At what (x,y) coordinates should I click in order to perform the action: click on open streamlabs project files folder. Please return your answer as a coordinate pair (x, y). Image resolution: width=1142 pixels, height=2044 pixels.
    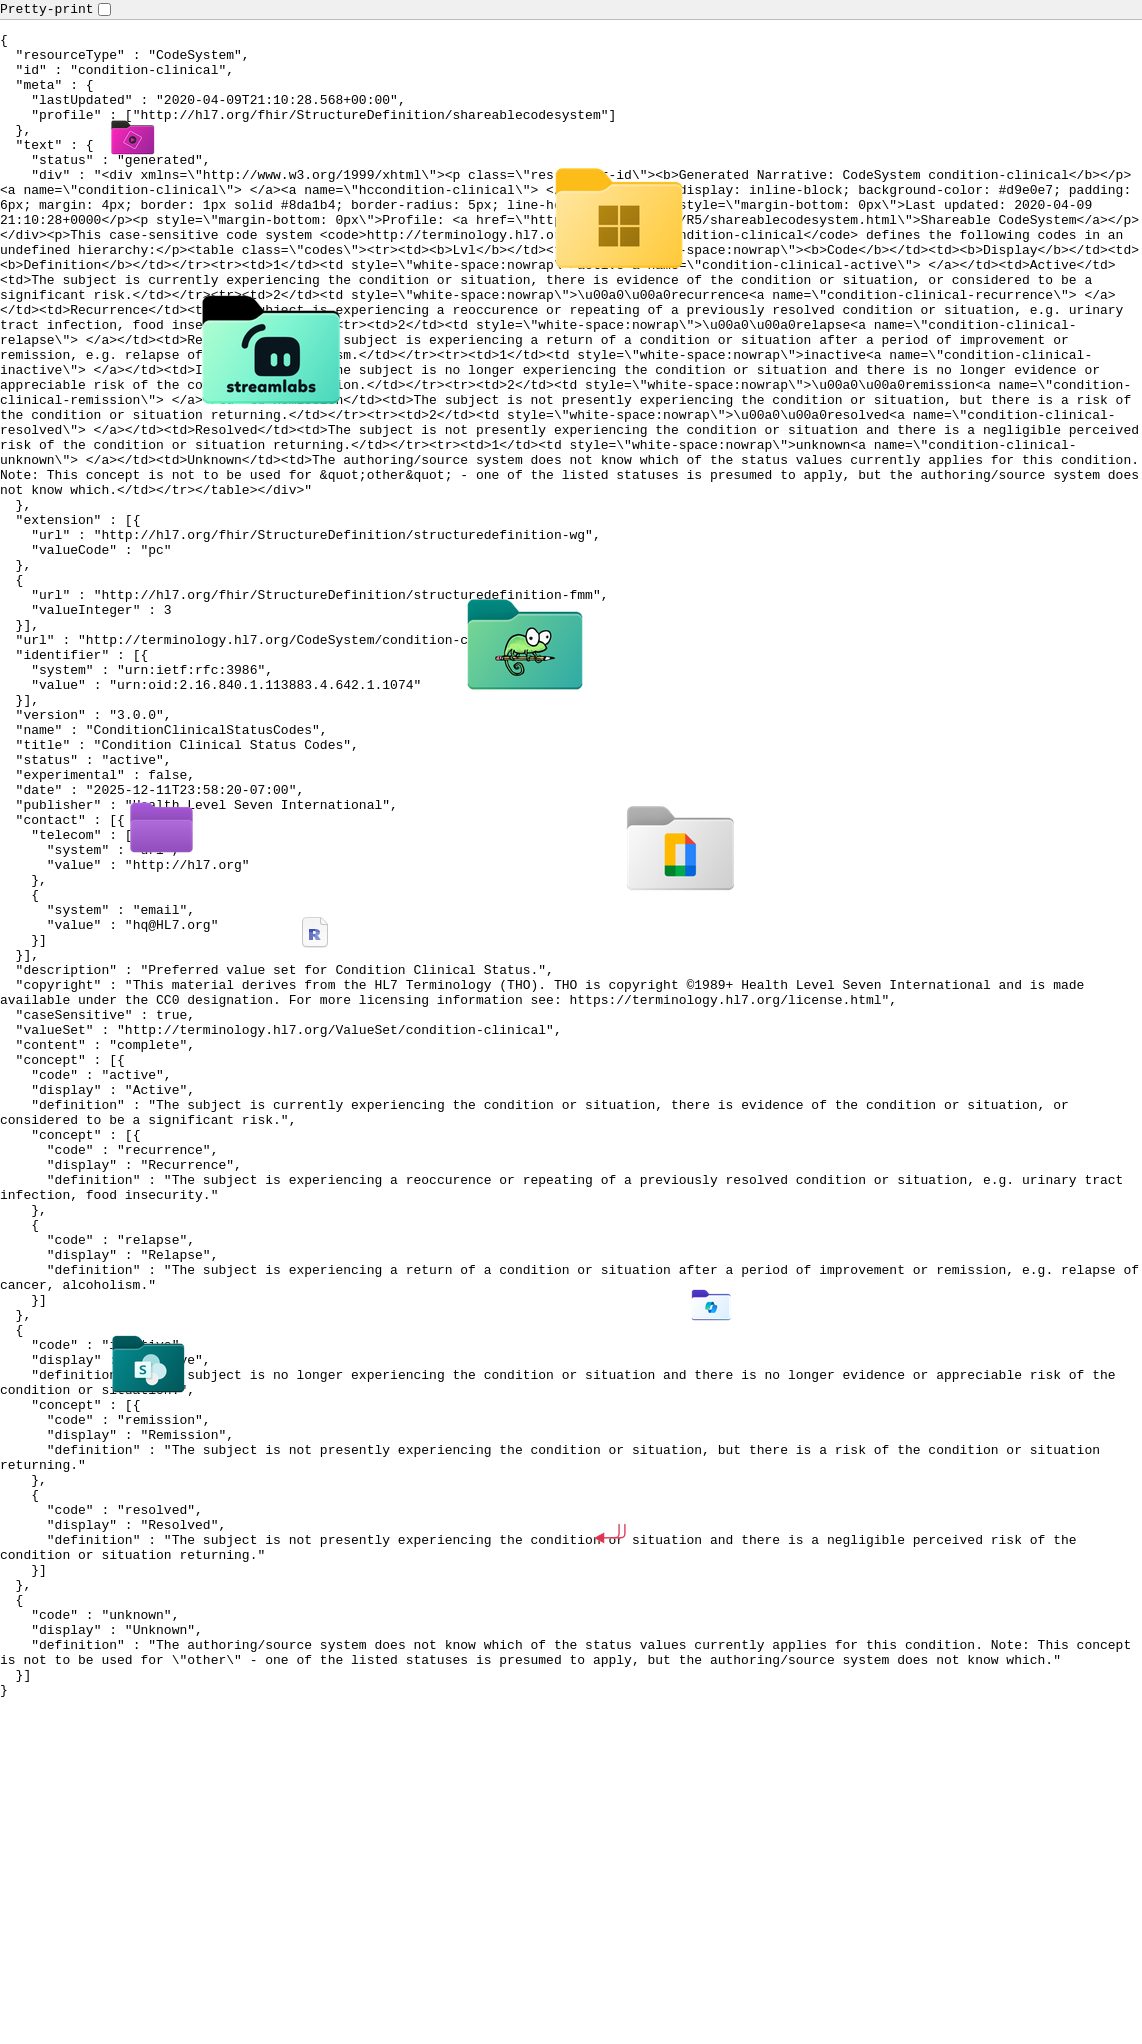
    Looking at the image, I should click on (270, 353).